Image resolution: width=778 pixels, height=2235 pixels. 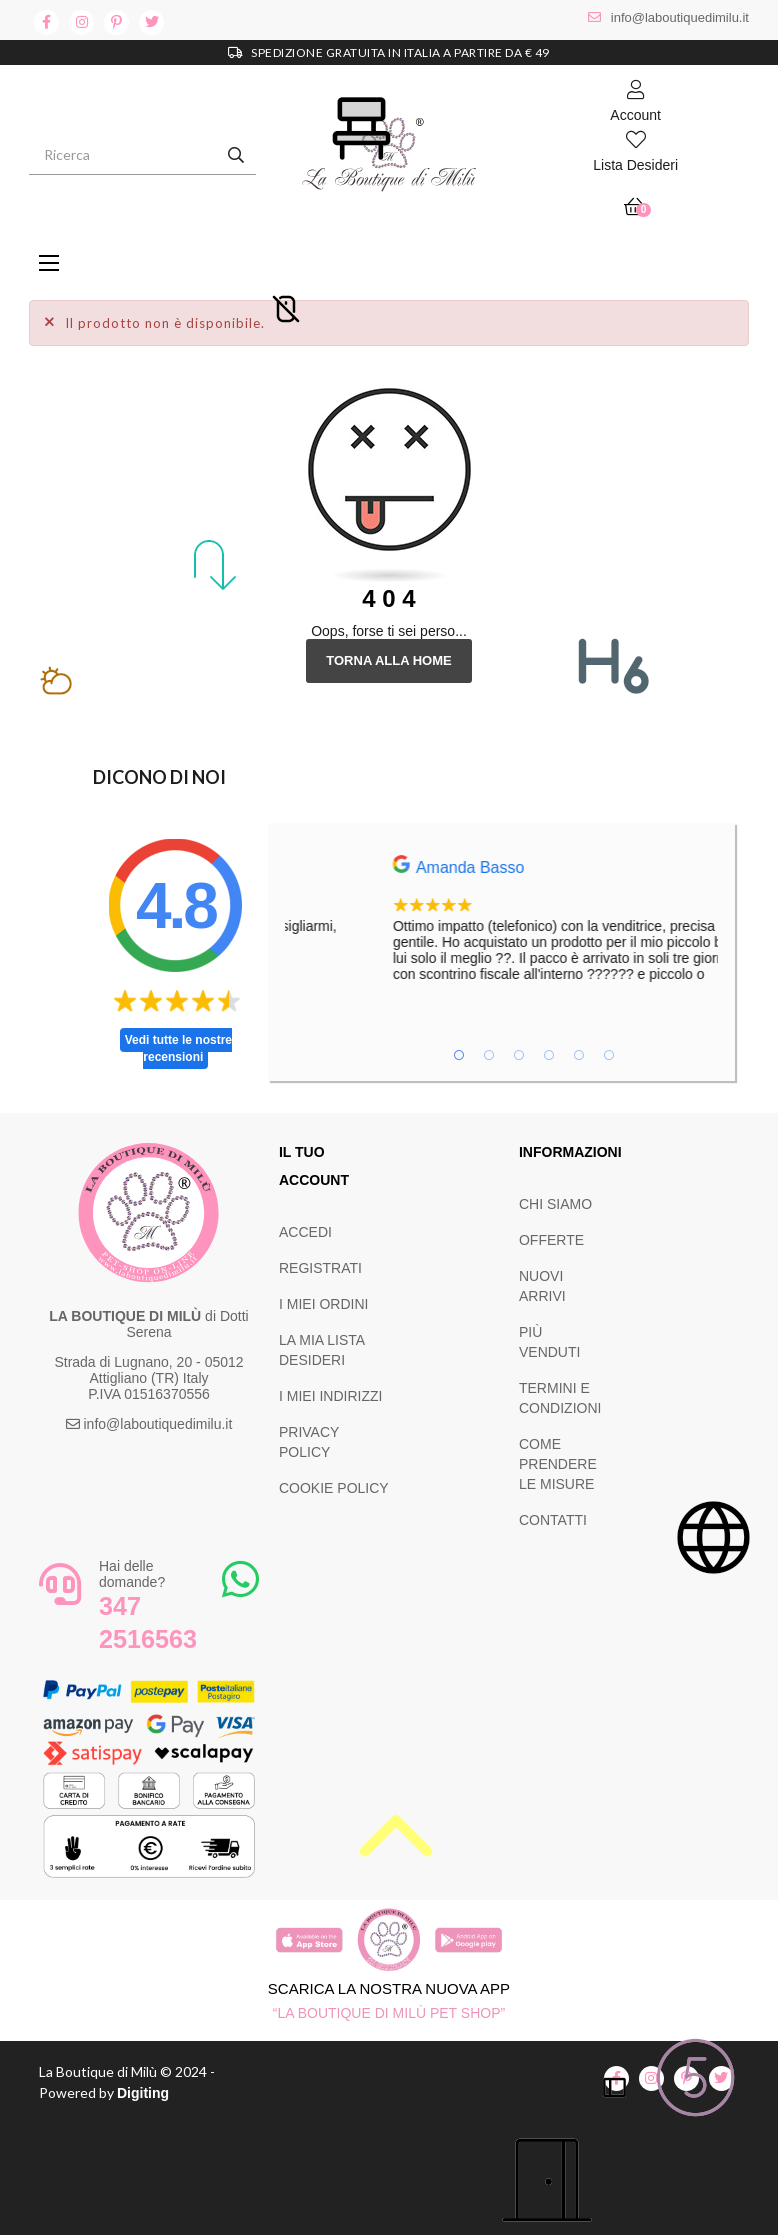 I want to click on browse furniture or seating options, so click(x=361, y=128).